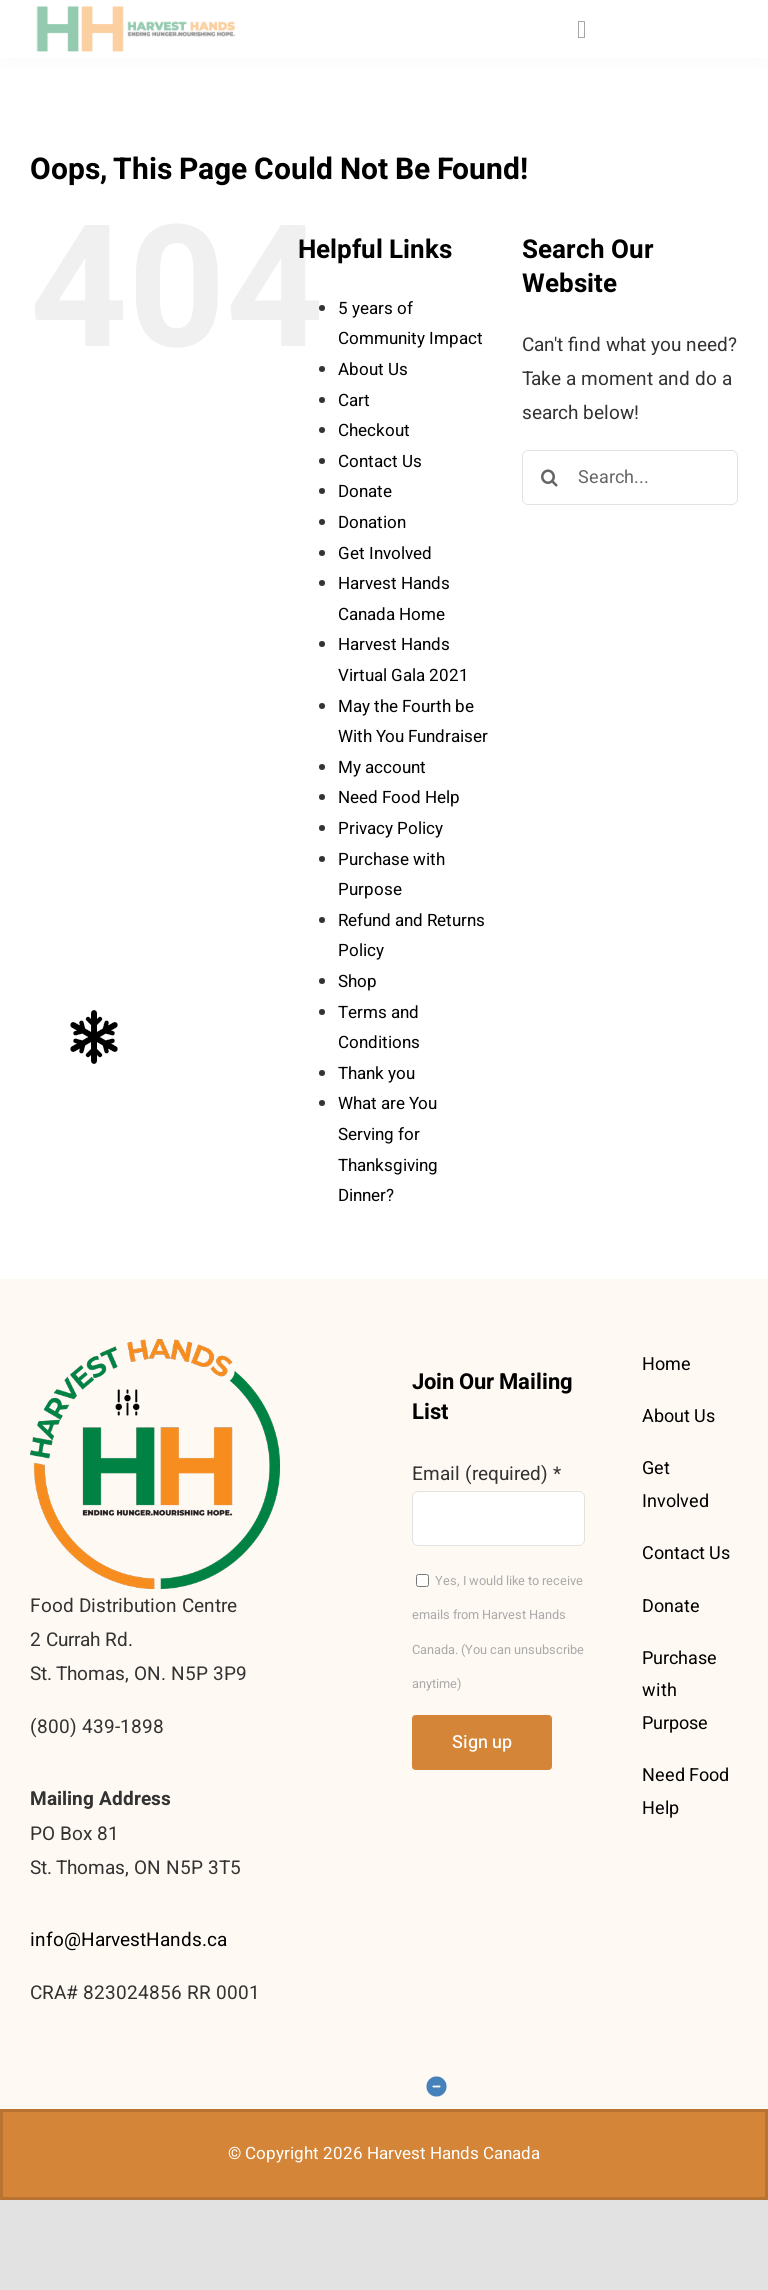 The width and height of the screenshot is (768, 2290). I want to click on remove an item from a list or collection, so click(436, 2086).